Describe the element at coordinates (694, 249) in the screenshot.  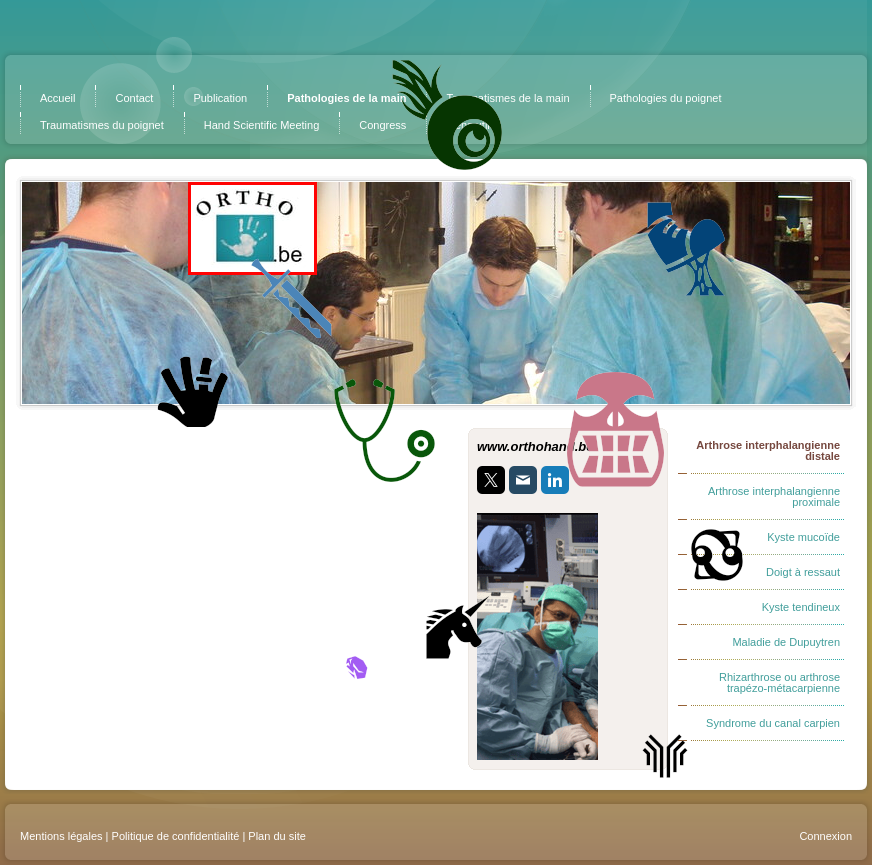
I see `indicates a sticky or slowed movement status effect` at that location.